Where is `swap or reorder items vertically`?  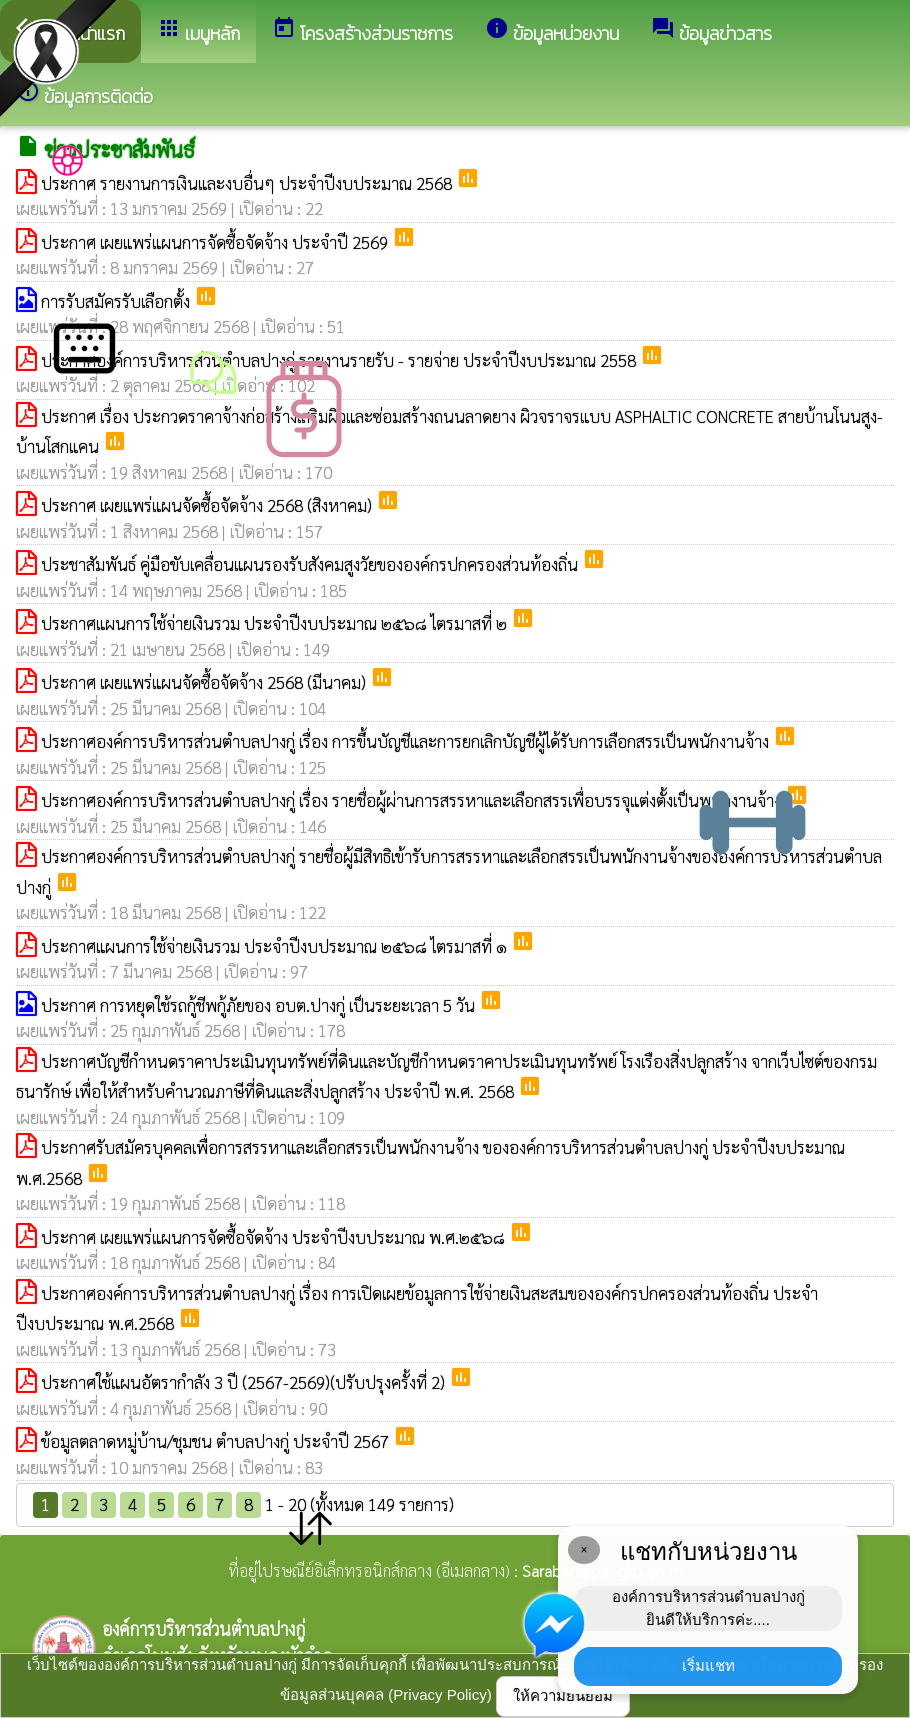 swap or reorder items vertically is located at coordinates (310, 1528).